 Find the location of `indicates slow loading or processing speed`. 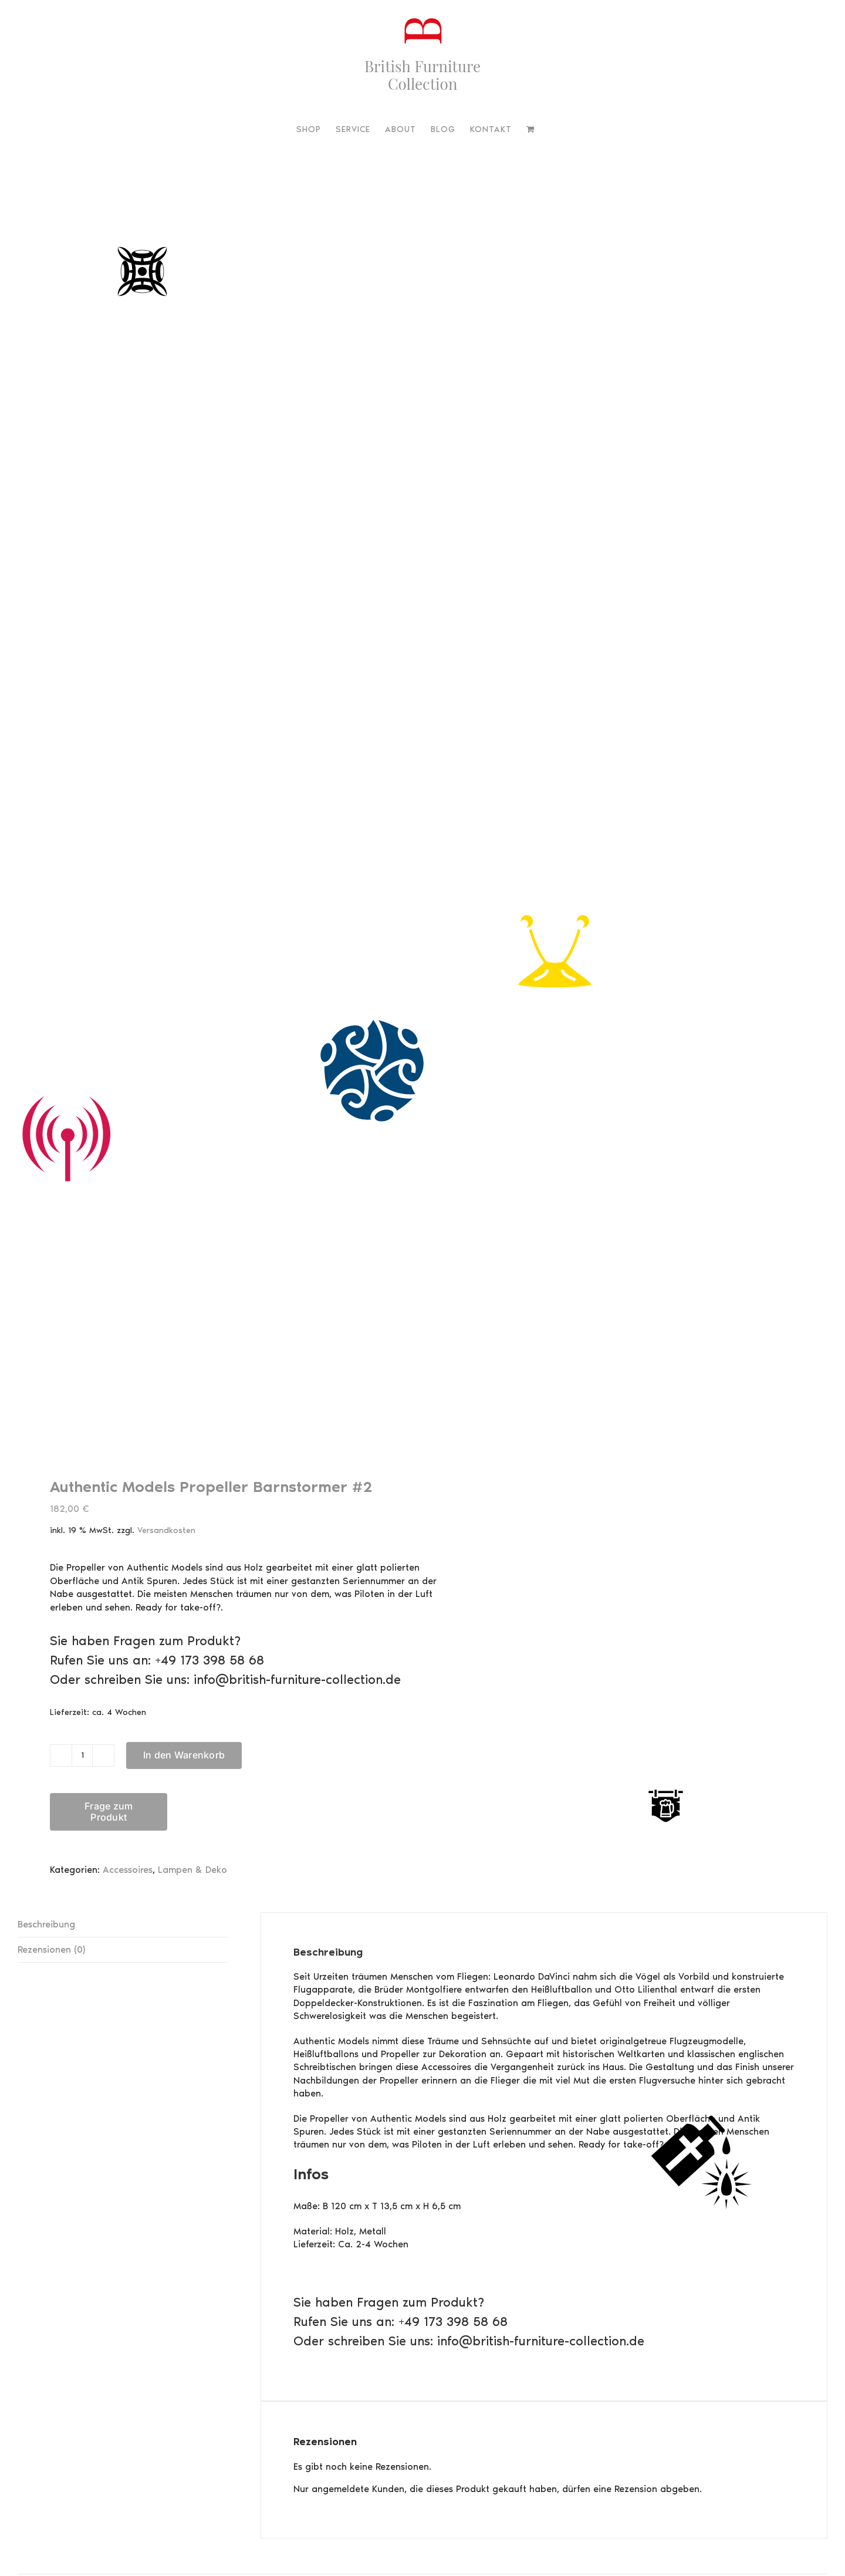

indicates slow loading or processing speed is located at coordinates (555, 949).